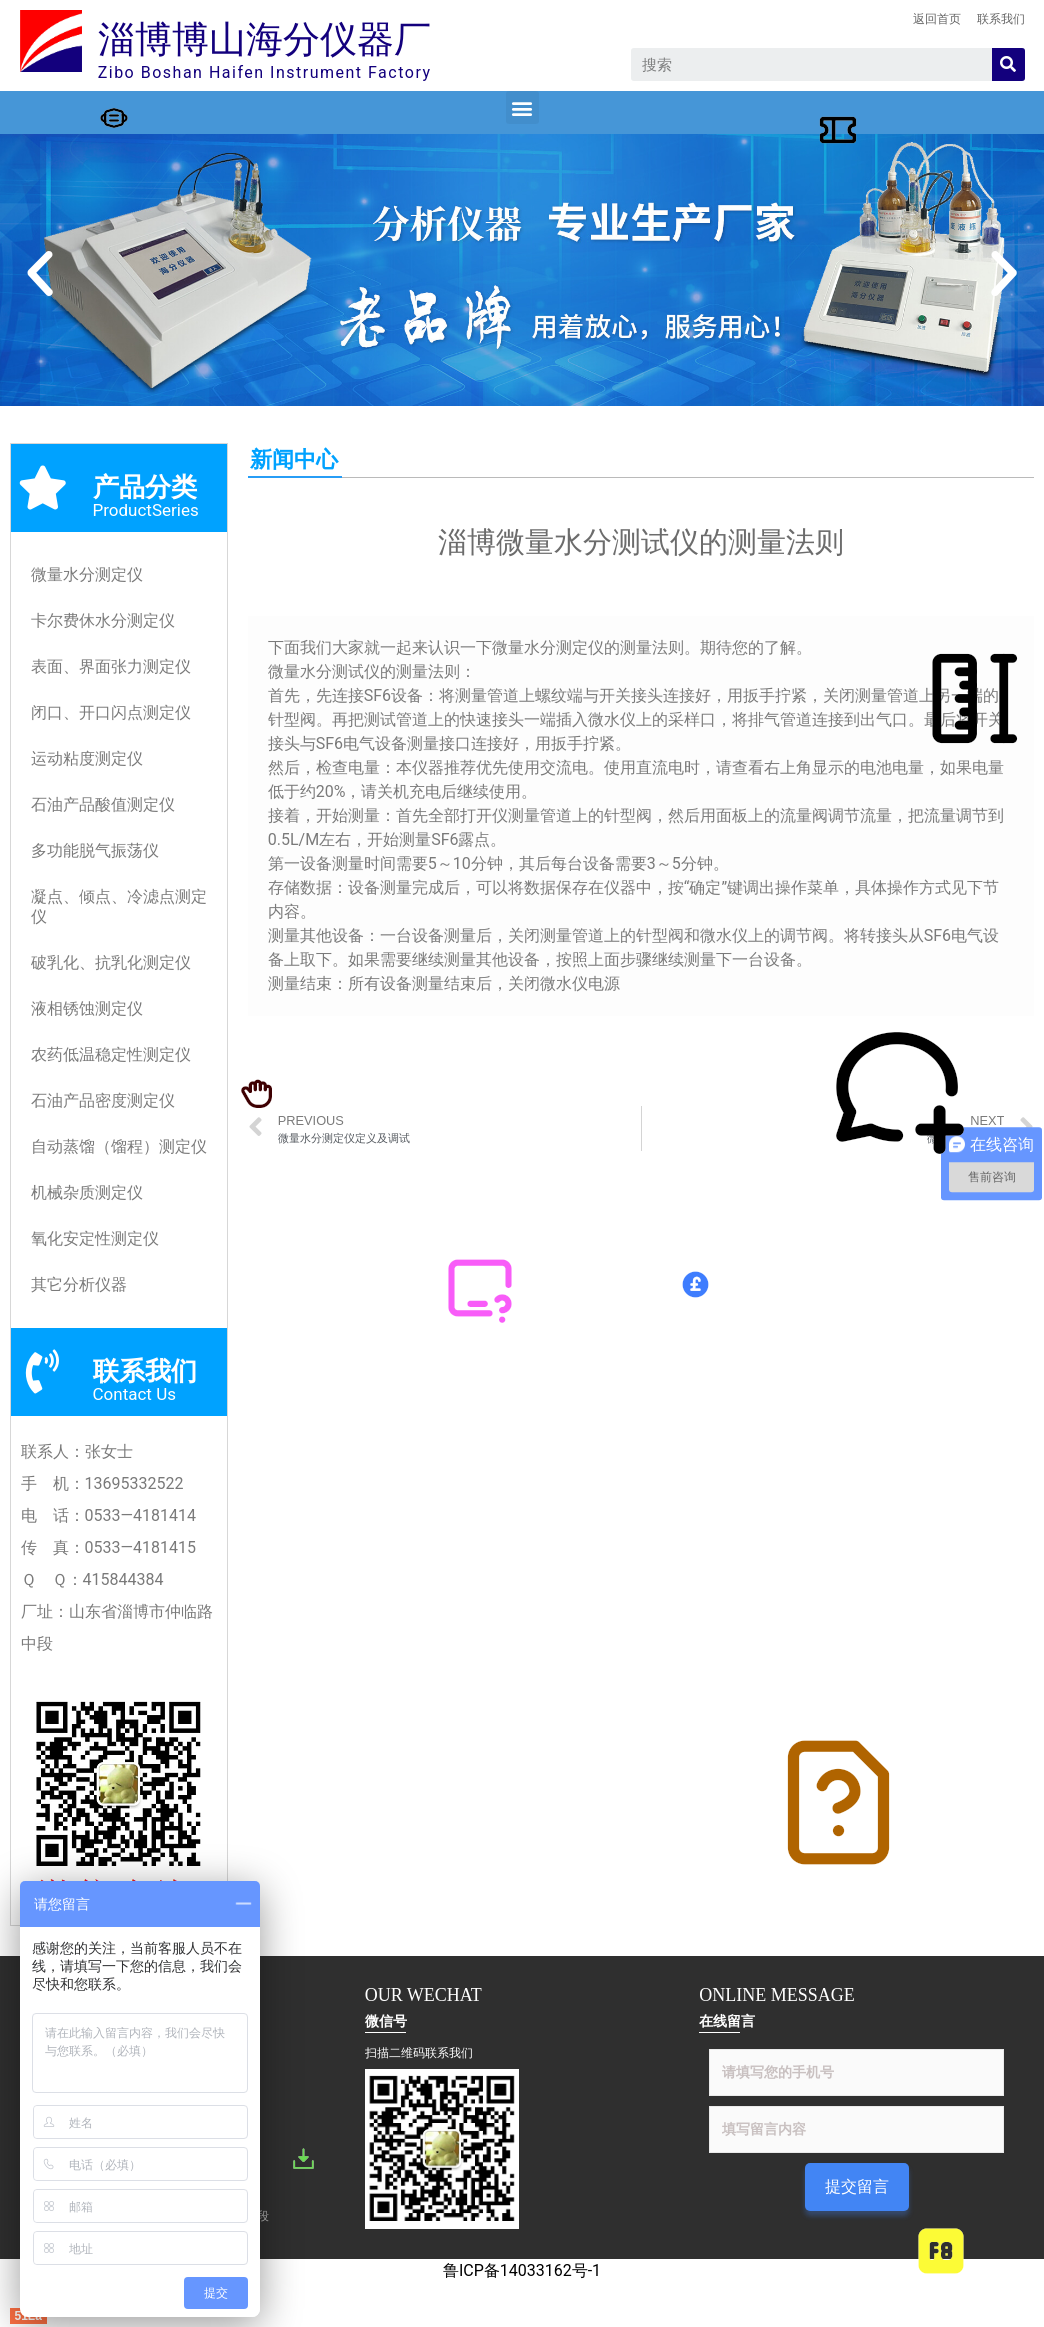 The width and height of the screenshot is (1044, 2327). I want to click on drag to reorder or move an item, so click(257, 1093).